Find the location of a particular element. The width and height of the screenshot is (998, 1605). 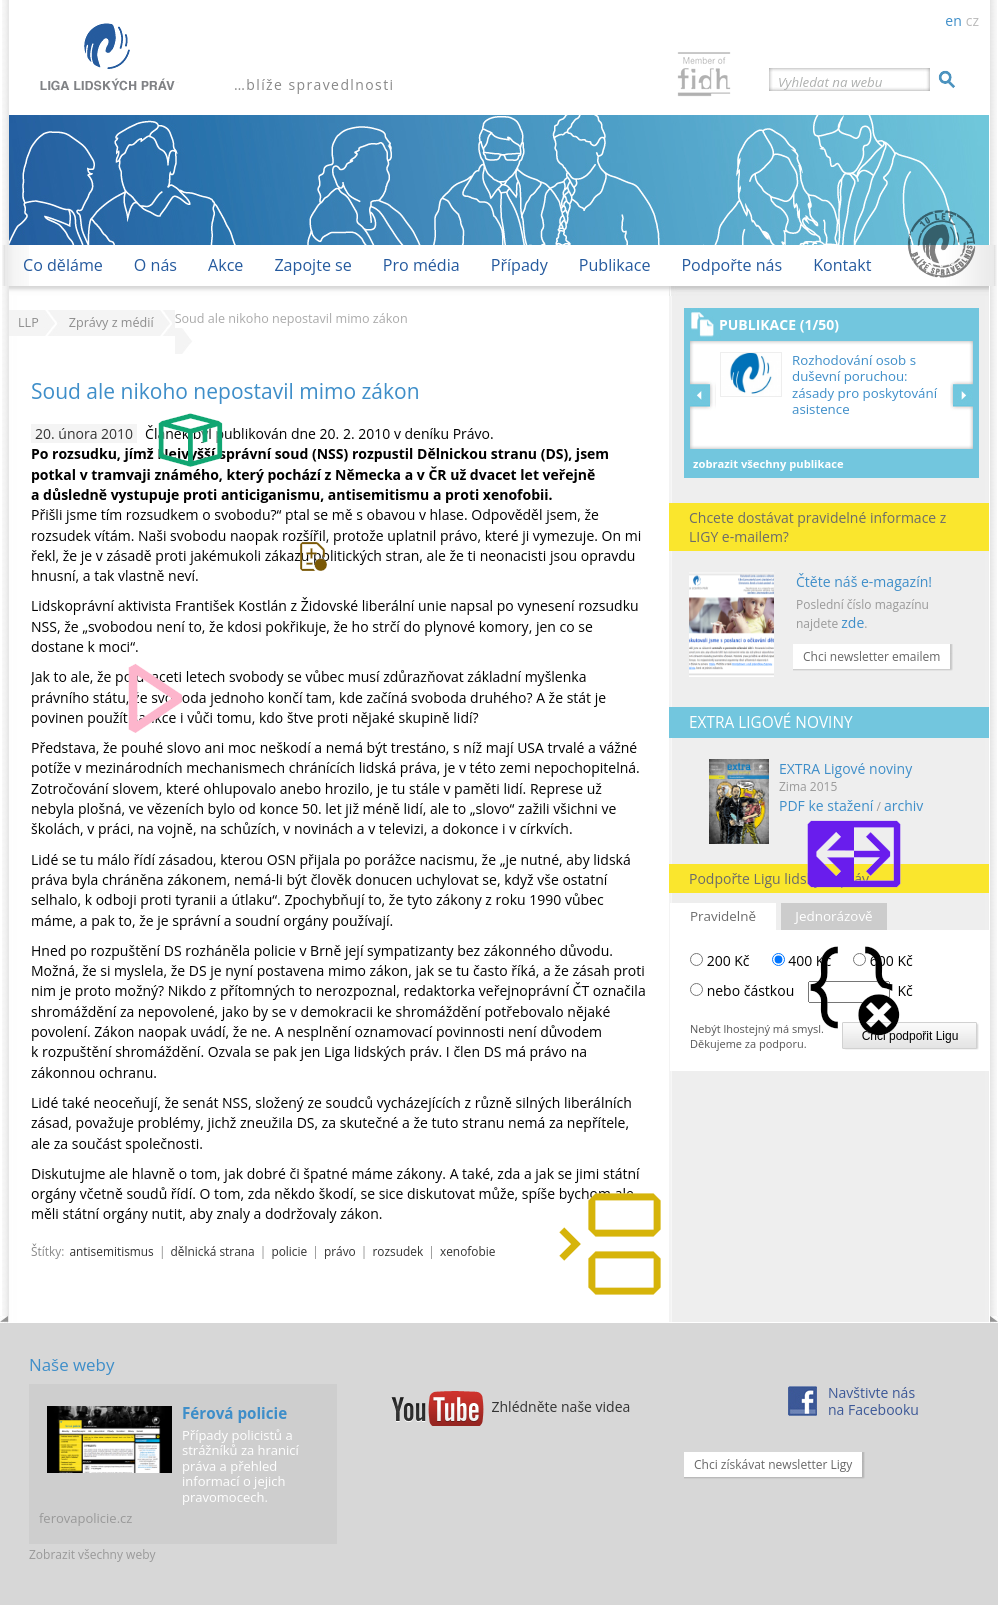

start debugging session is located at coordinates (150, 696).